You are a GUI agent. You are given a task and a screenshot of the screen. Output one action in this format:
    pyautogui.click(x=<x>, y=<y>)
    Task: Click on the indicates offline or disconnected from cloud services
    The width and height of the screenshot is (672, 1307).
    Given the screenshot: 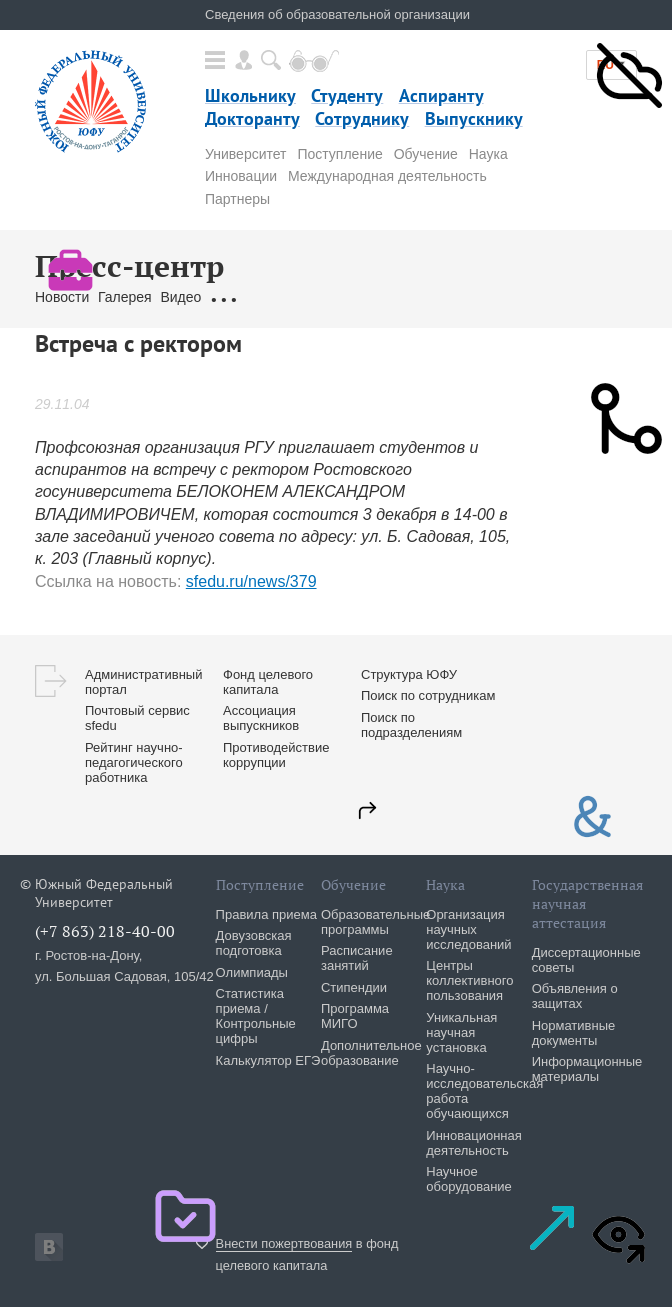 What is the action you would take?
    pyautogui.click(x=629, y=75)
    